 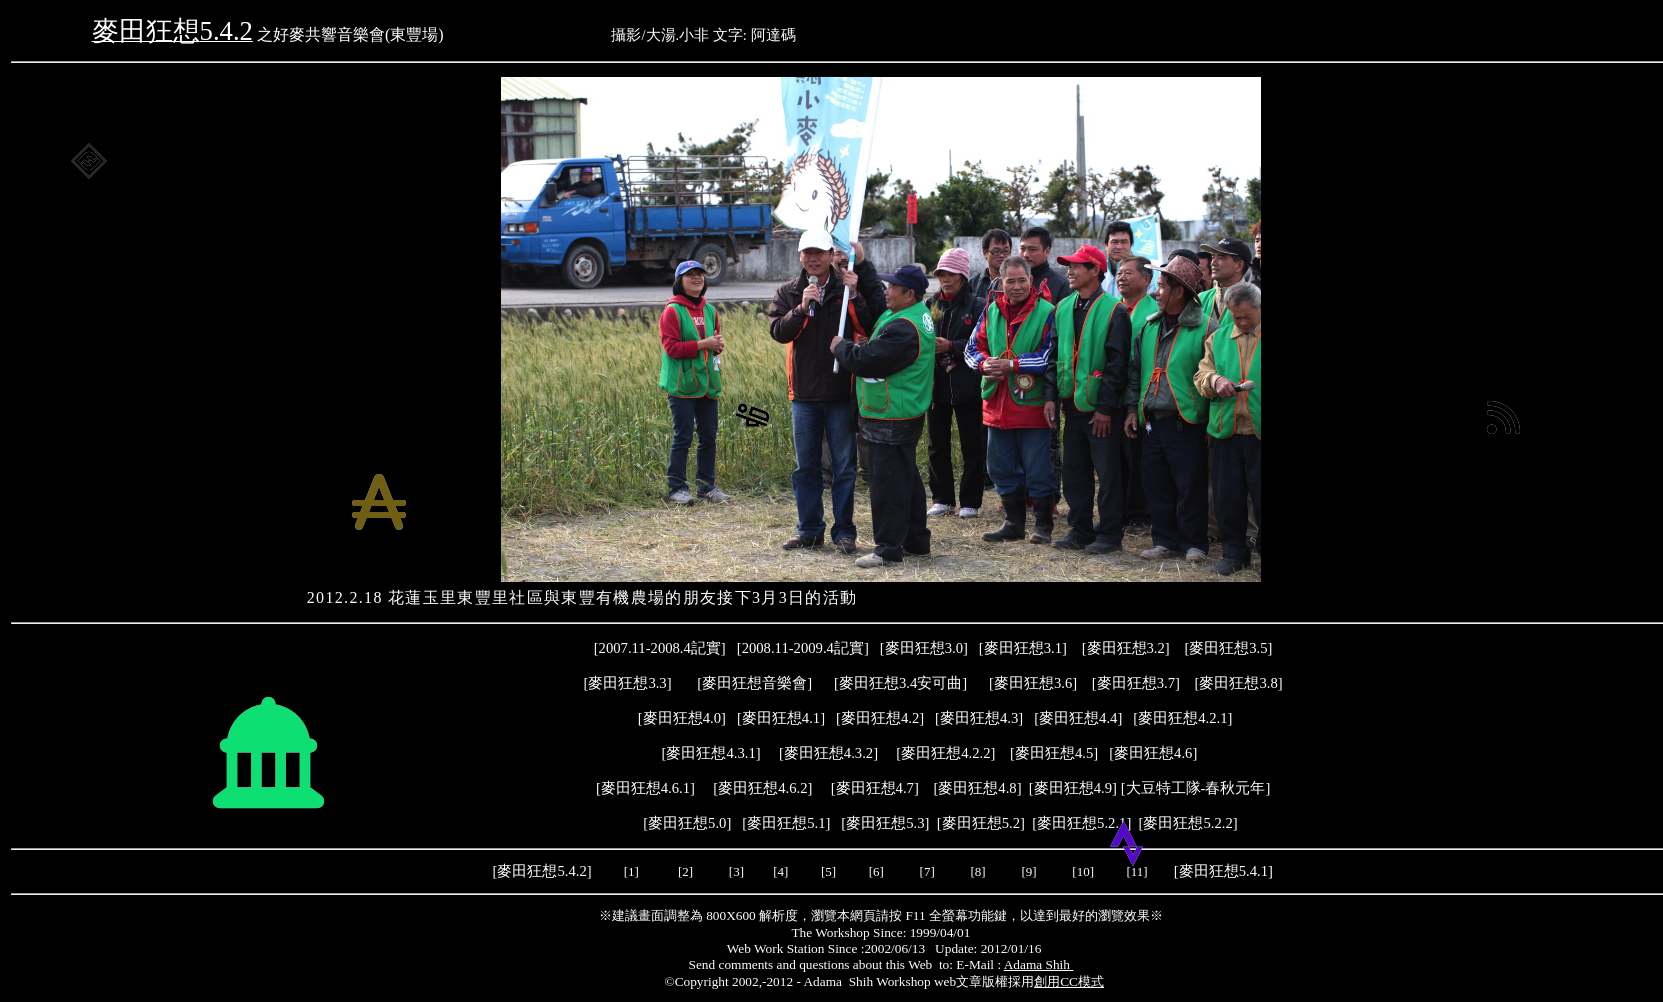 What do you see at coordinates (1126, 843) in the screenshot?
I see `open the Strava app` at bounding box center [1126, 843].